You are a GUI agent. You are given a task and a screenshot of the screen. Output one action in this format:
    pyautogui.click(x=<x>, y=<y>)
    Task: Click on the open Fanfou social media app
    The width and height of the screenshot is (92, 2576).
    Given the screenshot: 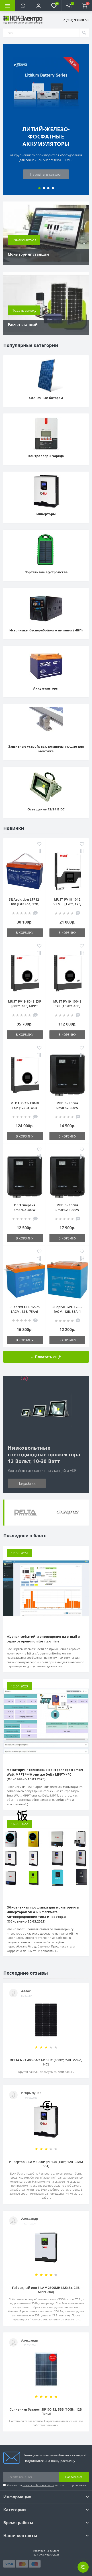 What is the action you would take?
    pyautogui.click(x=22, y=1816)
    